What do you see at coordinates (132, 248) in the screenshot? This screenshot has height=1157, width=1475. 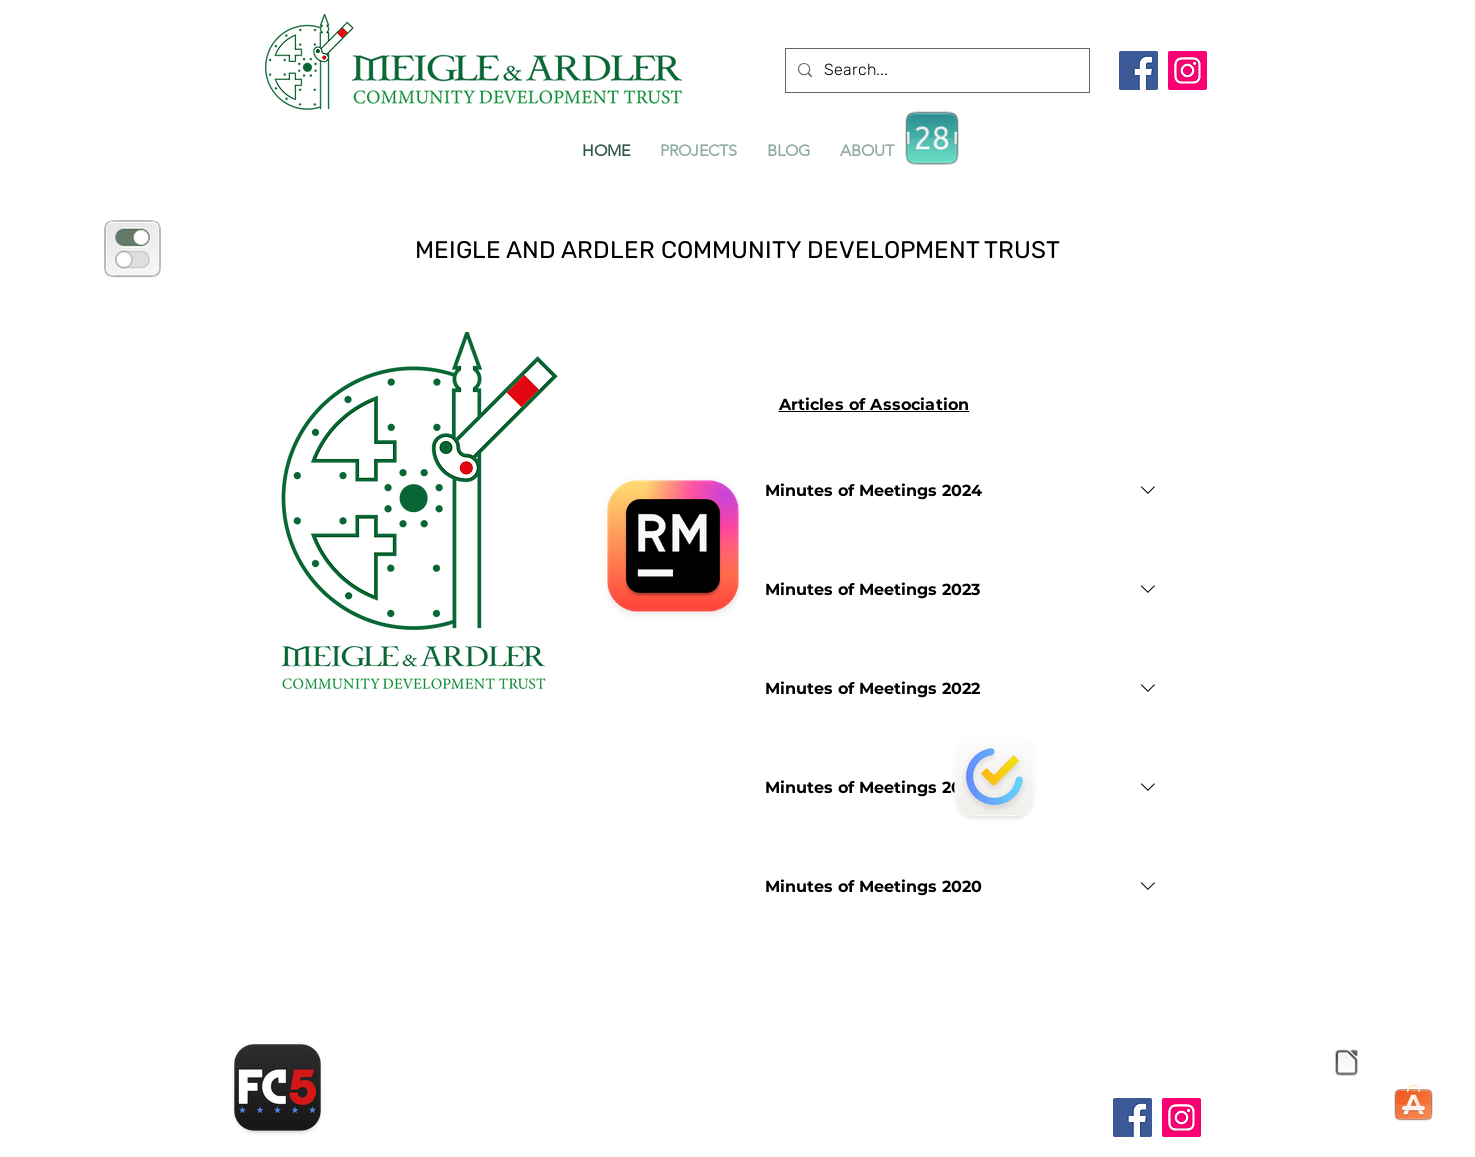 I see `open gnome tweaks settings` at bounding box center [132, 248].